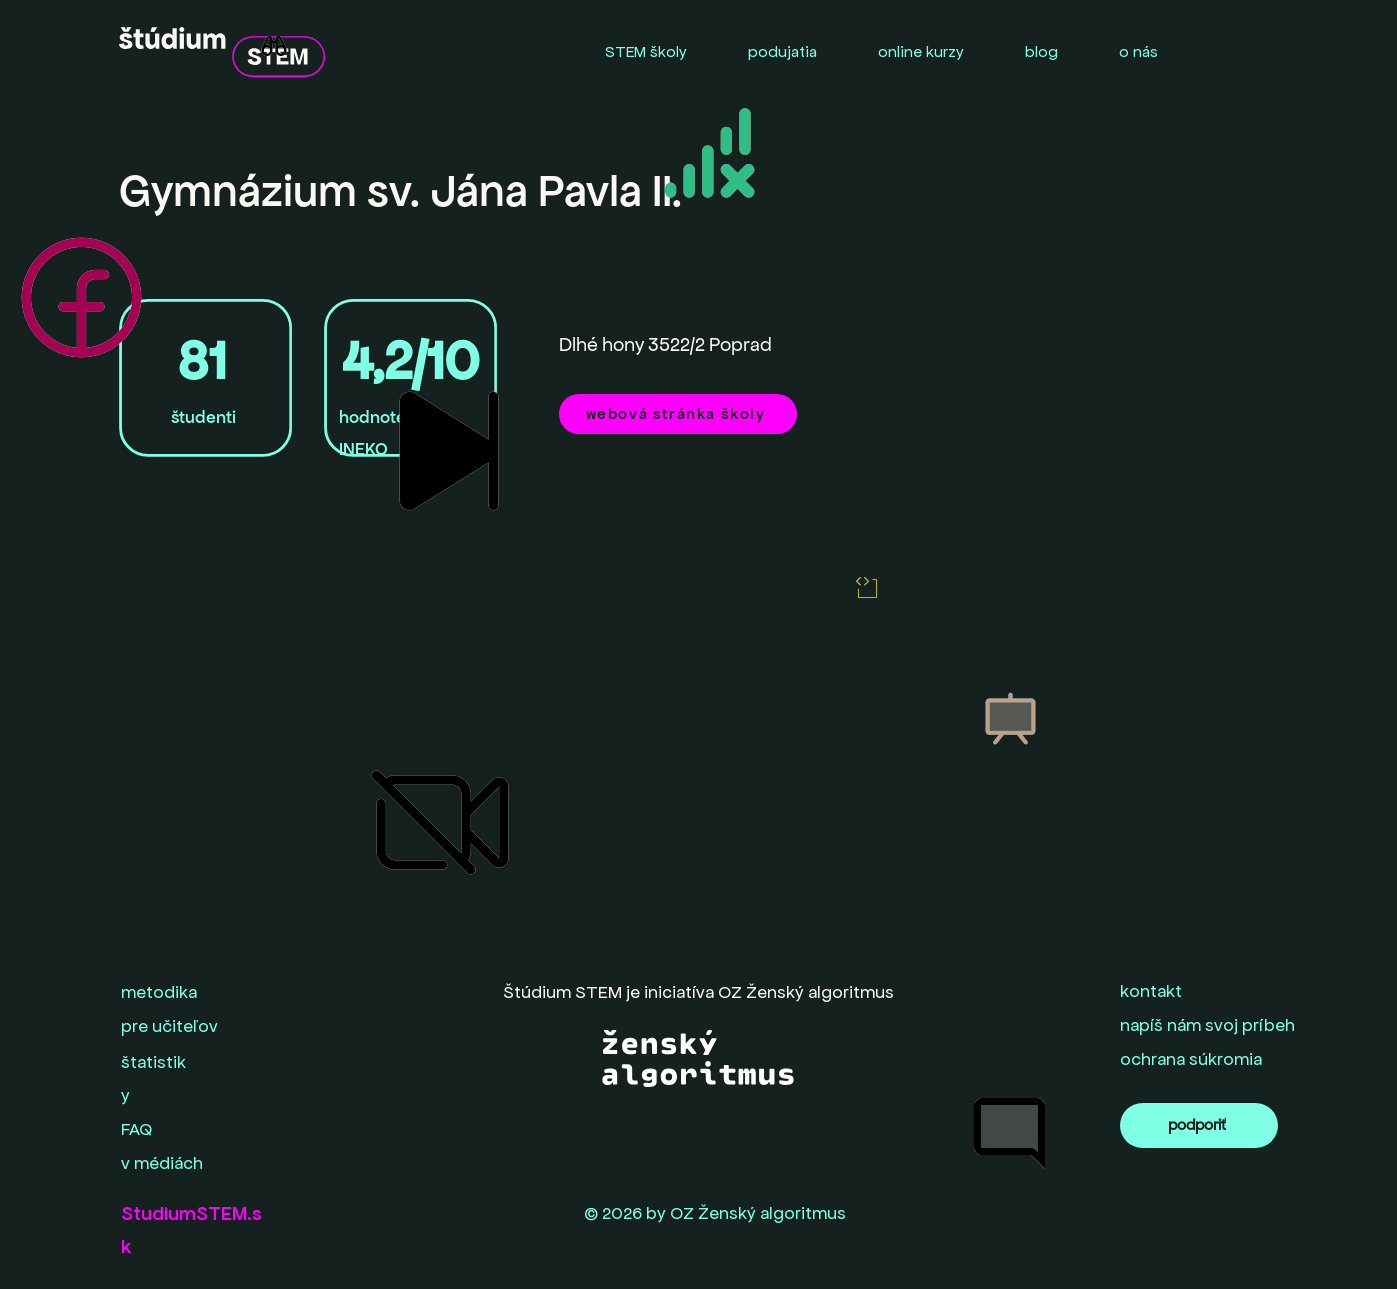 The width and height of the screenshot is (1397, 1289). I want to click on insert a code block or snippet, so click(867, 588).